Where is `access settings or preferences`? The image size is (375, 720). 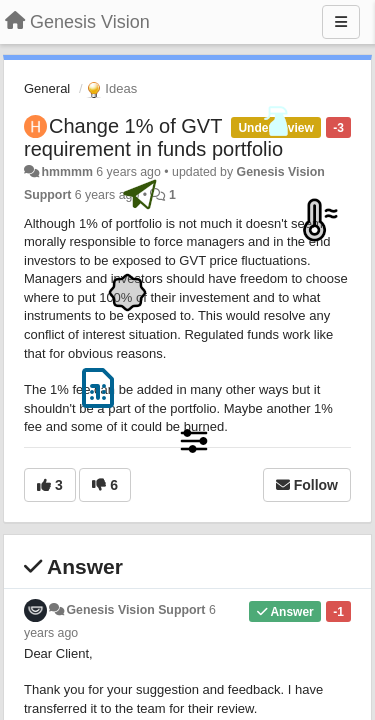 access settings or preferences is located at coordinates (194, 441).